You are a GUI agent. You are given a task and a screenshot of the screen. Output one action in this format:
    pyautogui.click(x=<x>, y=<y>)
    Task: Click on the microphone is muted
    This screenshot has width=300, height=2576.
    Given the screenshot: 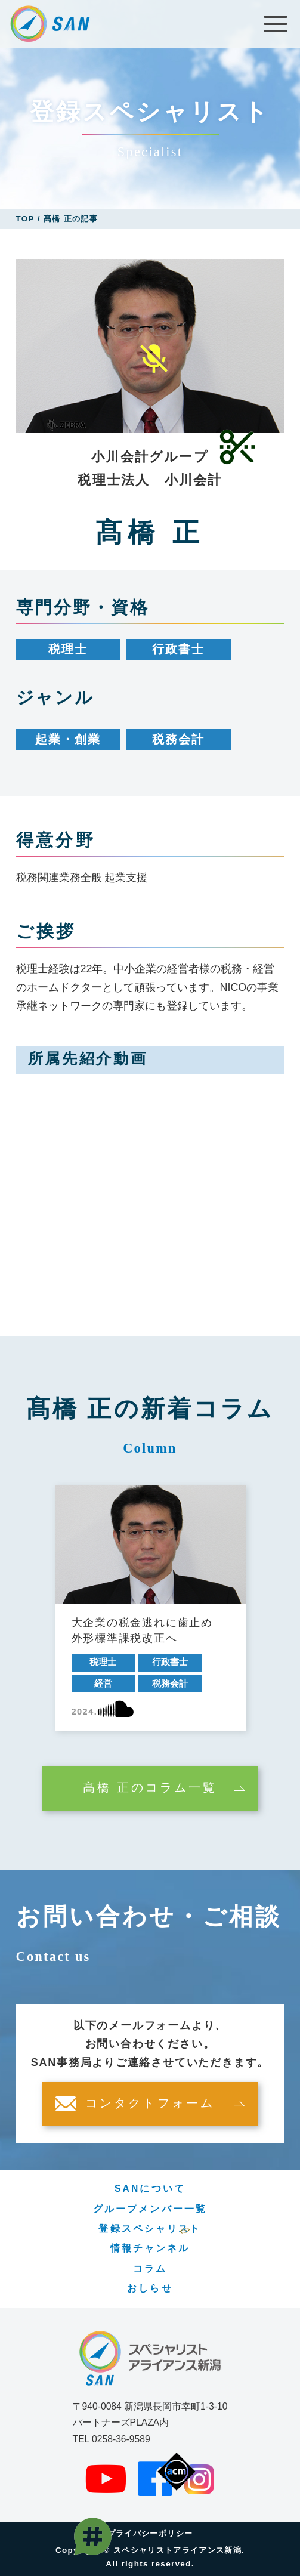 What is the action you would take?
    pyautogui.click(x=154, y=359)
    